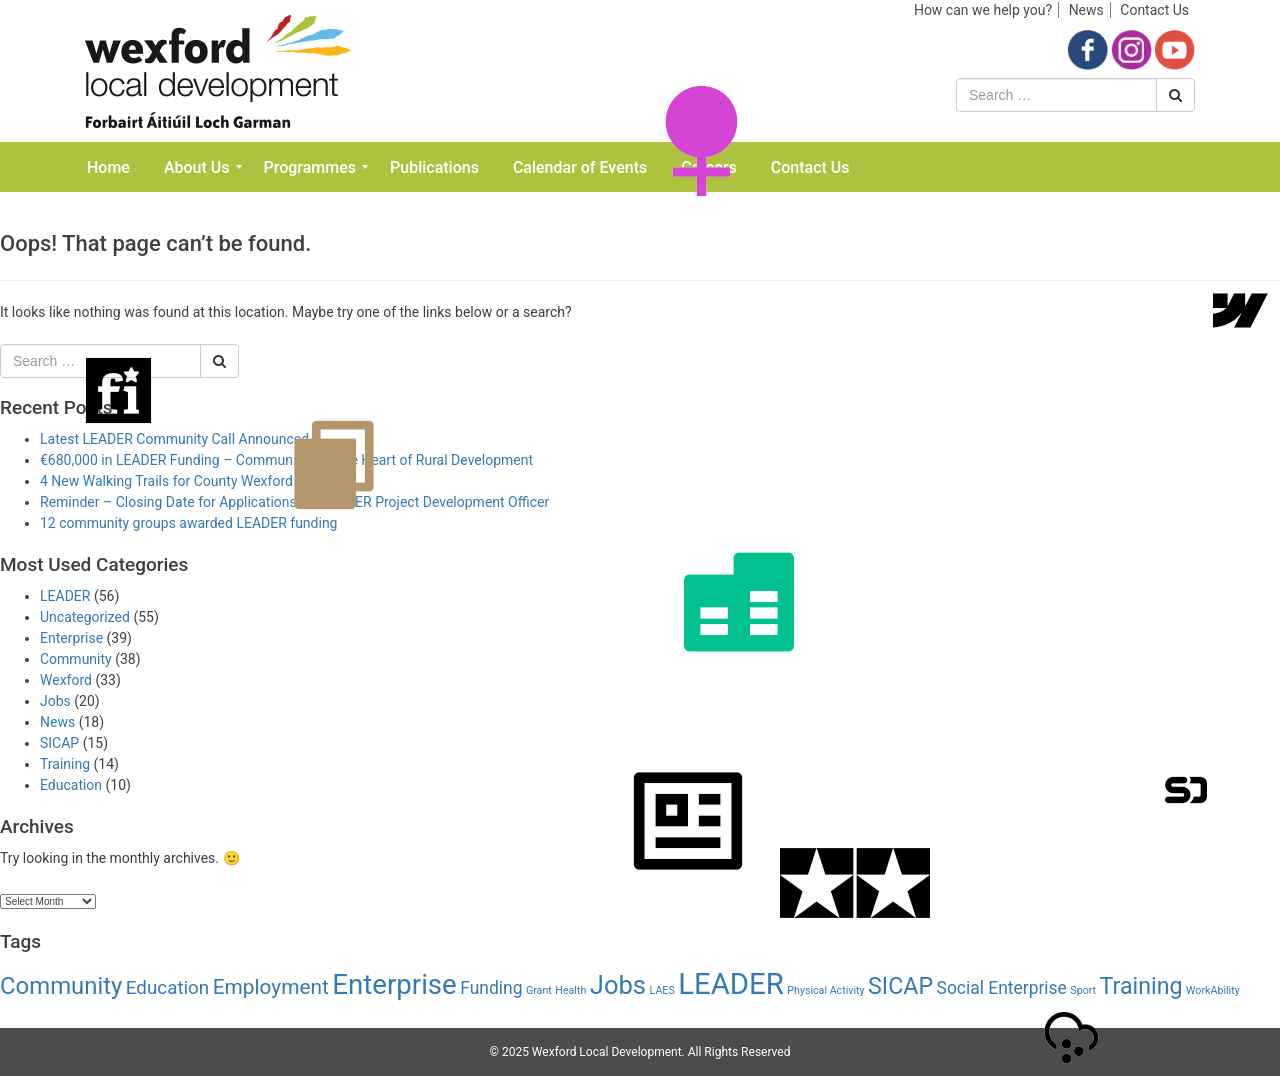  I want to click on open speakerdeck profile or presentations, so click(1186, 790).